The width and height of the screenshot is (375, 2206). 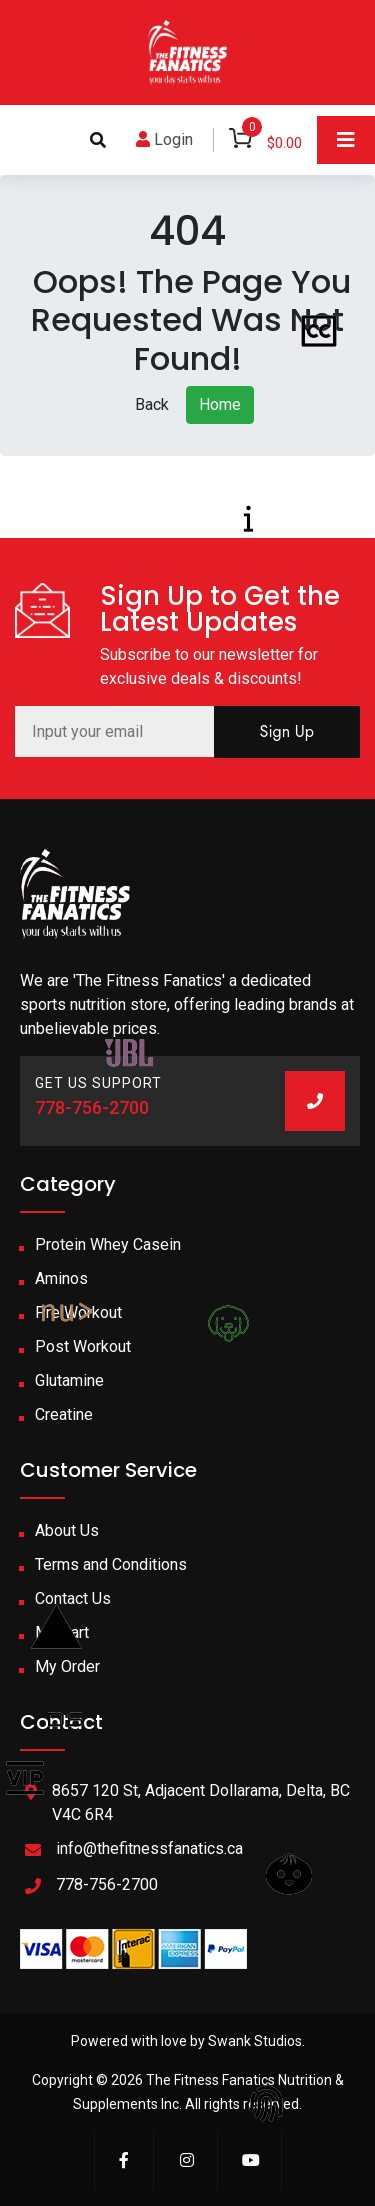 I want to click on JBL brand logo, so click(x=129, y=1053).